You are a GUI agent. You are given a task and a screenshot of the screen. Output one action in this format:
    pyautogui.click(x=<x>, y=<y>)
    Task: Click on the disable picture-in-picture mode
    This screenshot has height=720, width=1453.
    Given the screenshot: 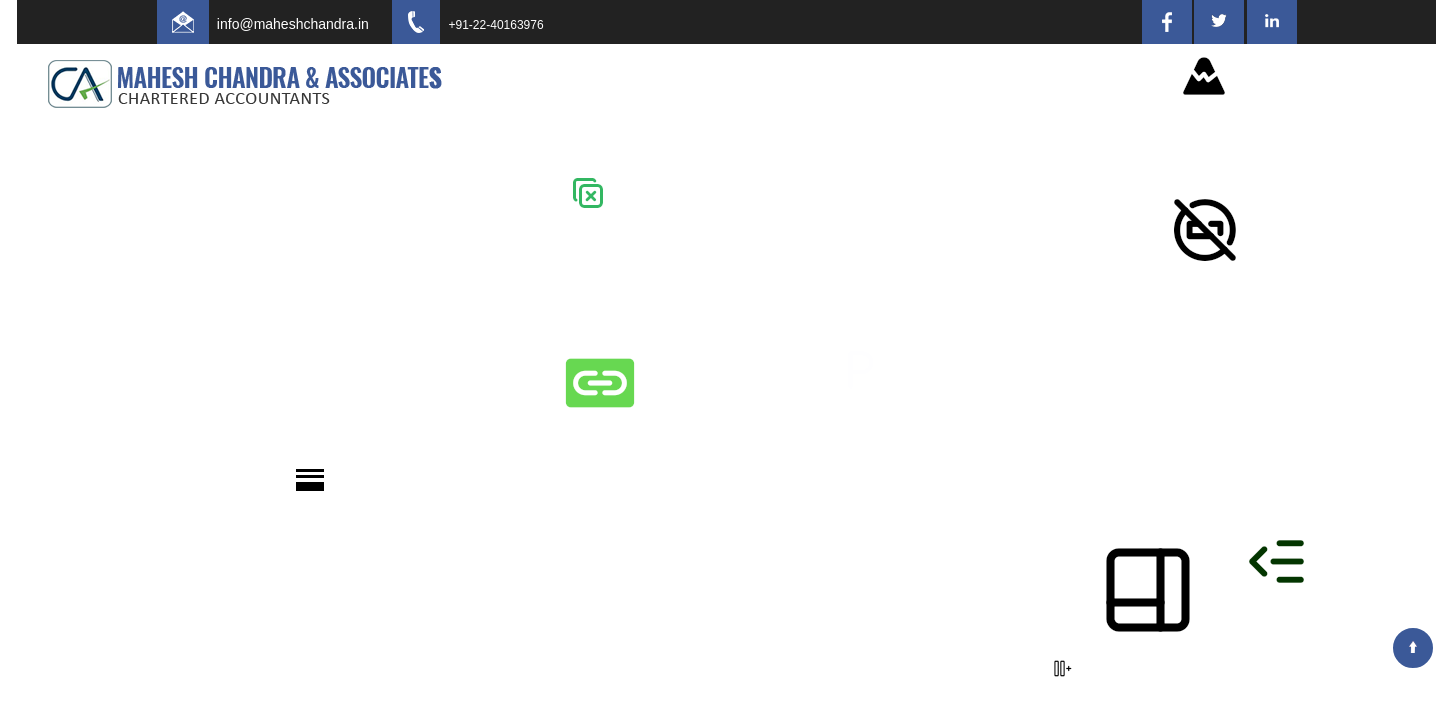 What is the action you would take?
    pyautogui.click(x=1205, y=230)
    